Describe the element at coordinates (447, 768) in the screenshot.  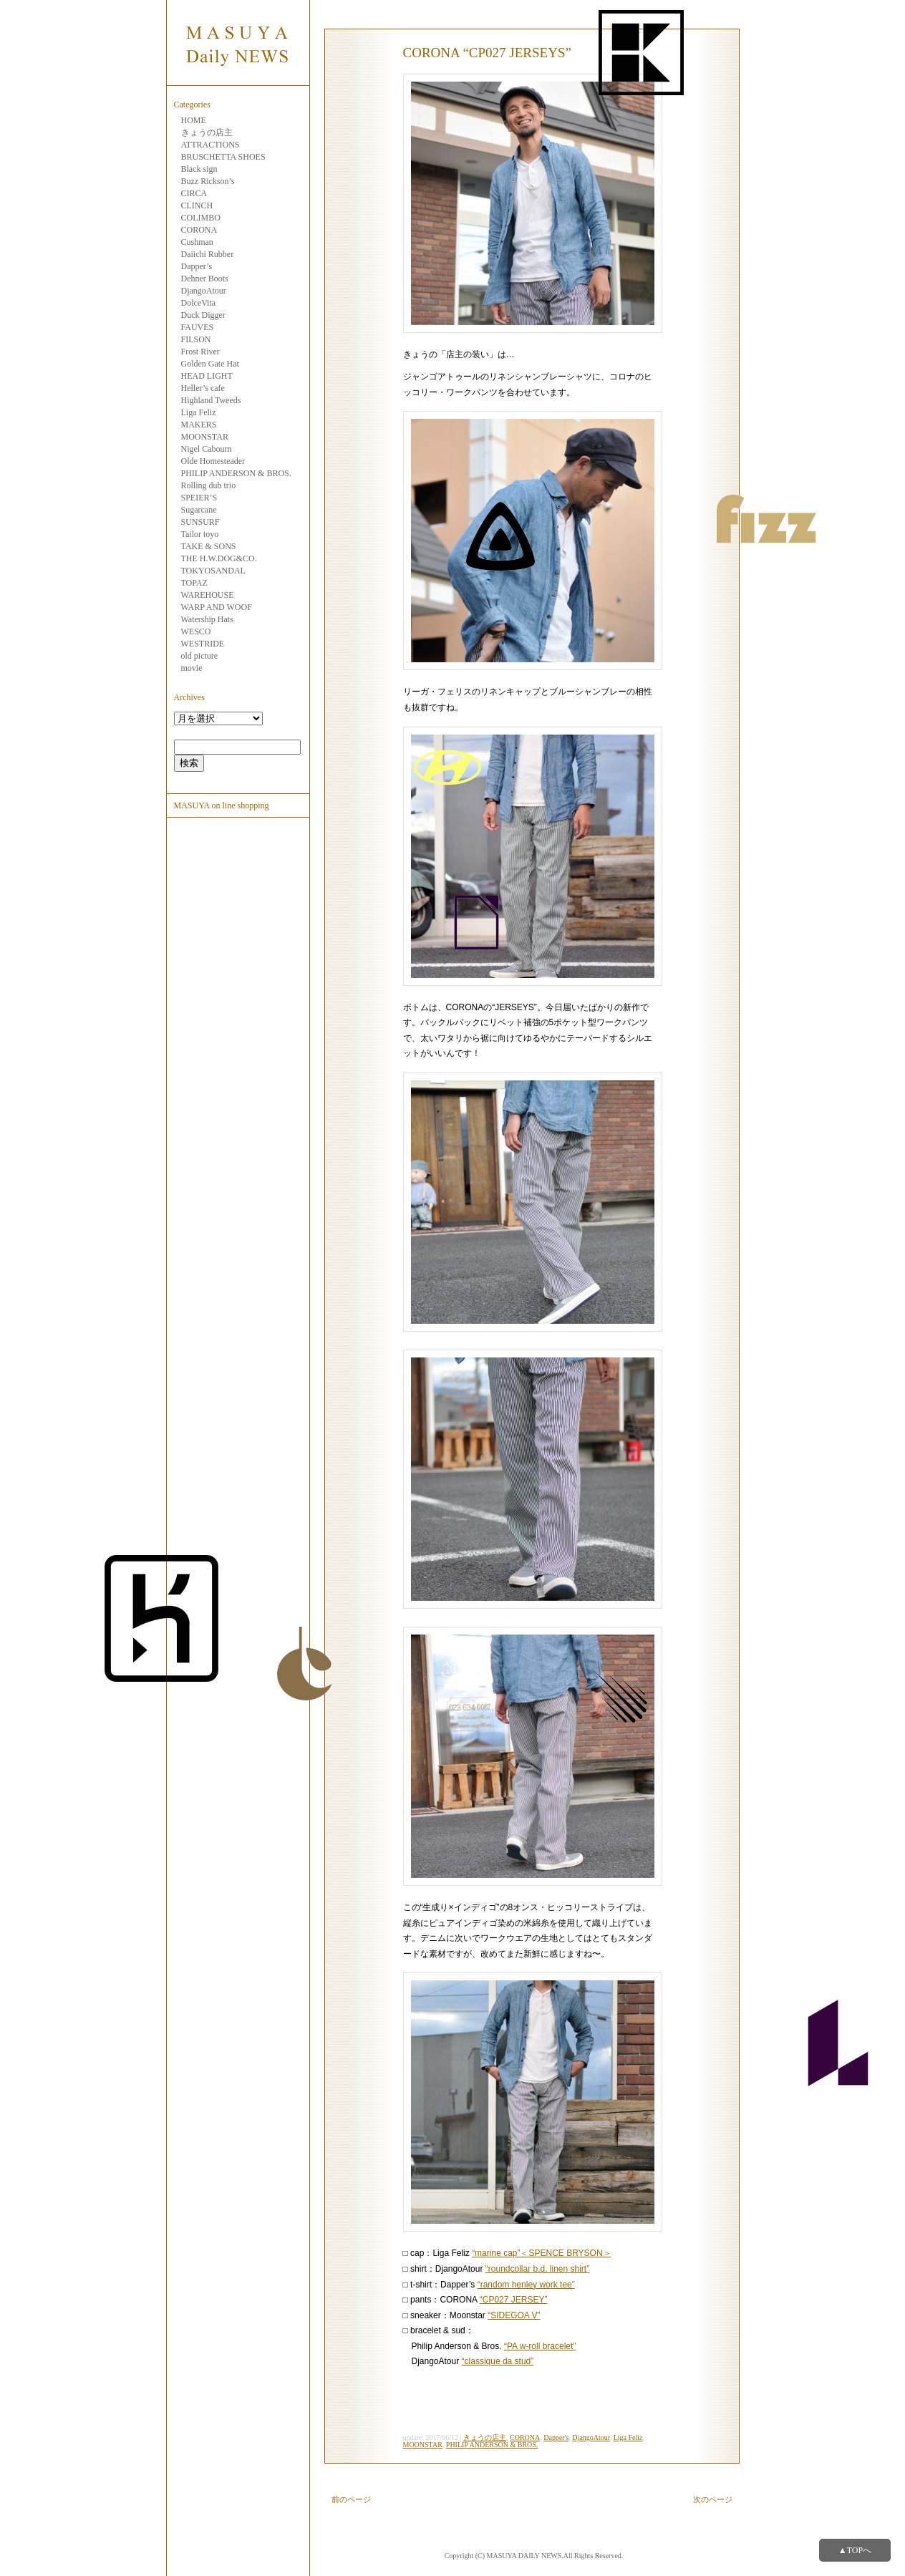
I see `Hyundai brand logo` at that location.